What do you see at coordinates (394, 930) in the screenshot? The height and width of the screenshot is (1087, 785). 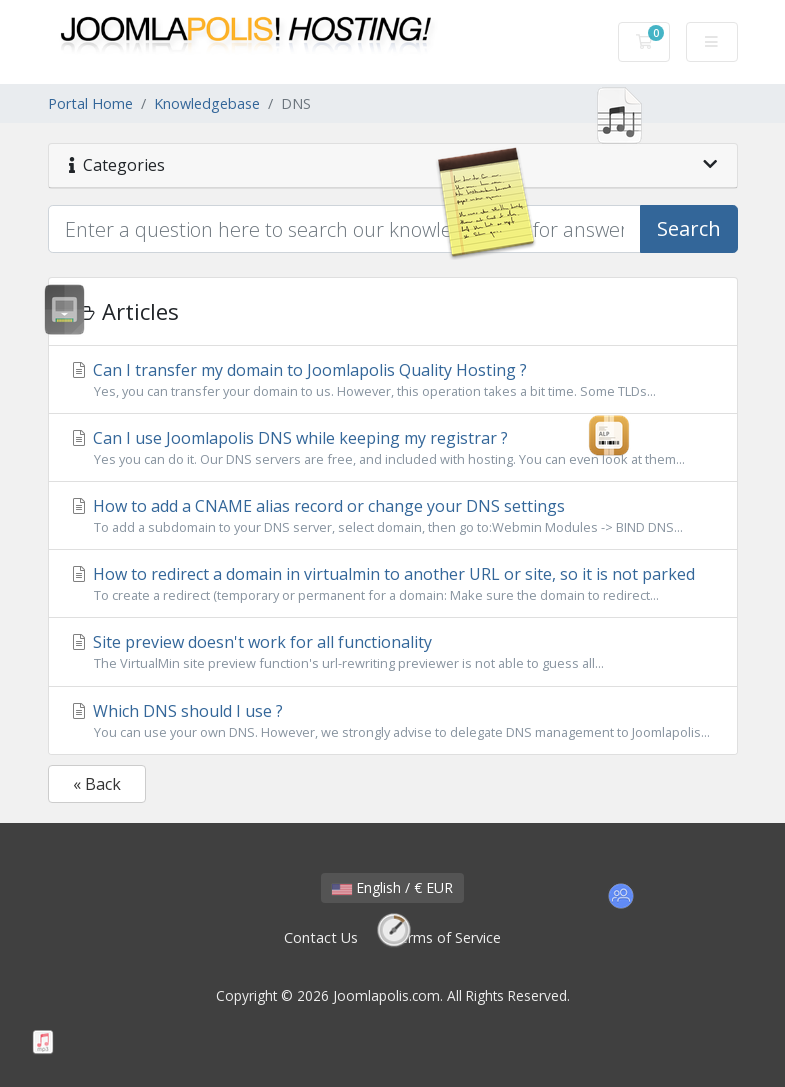 I see `open sysprof system profiler` at bounding box center [394, 930].